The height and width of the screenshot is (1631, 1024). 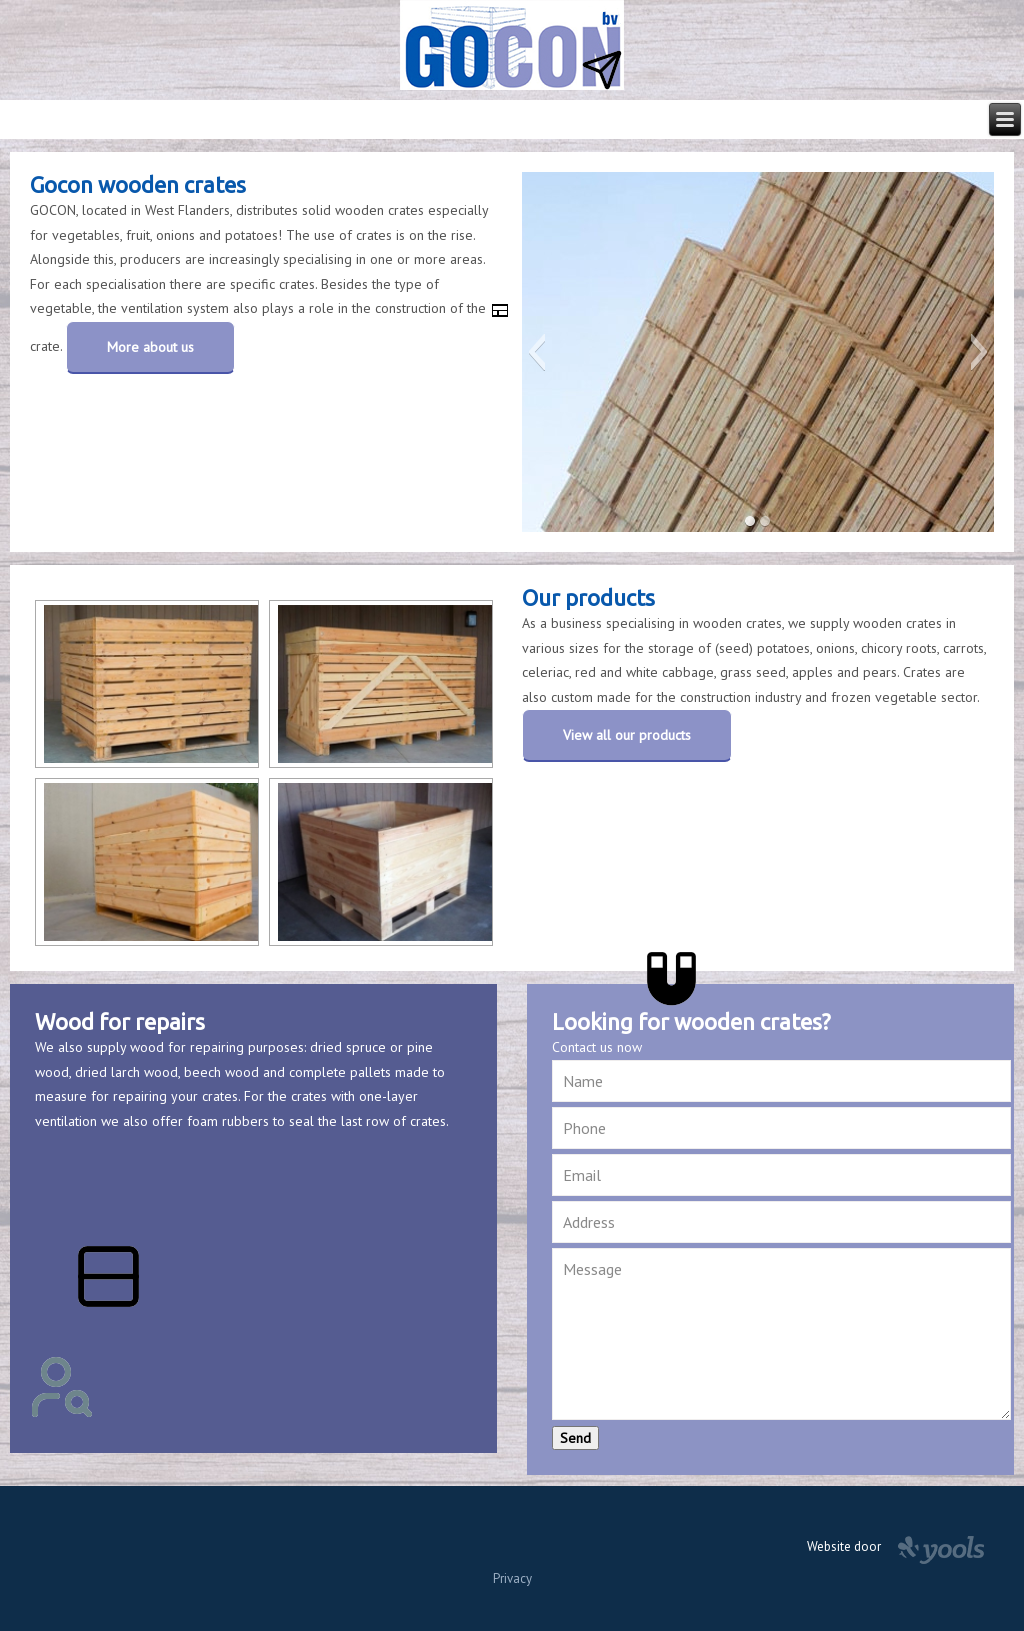 I want to click on search for a user or contact, so click(x=62, y=1387).